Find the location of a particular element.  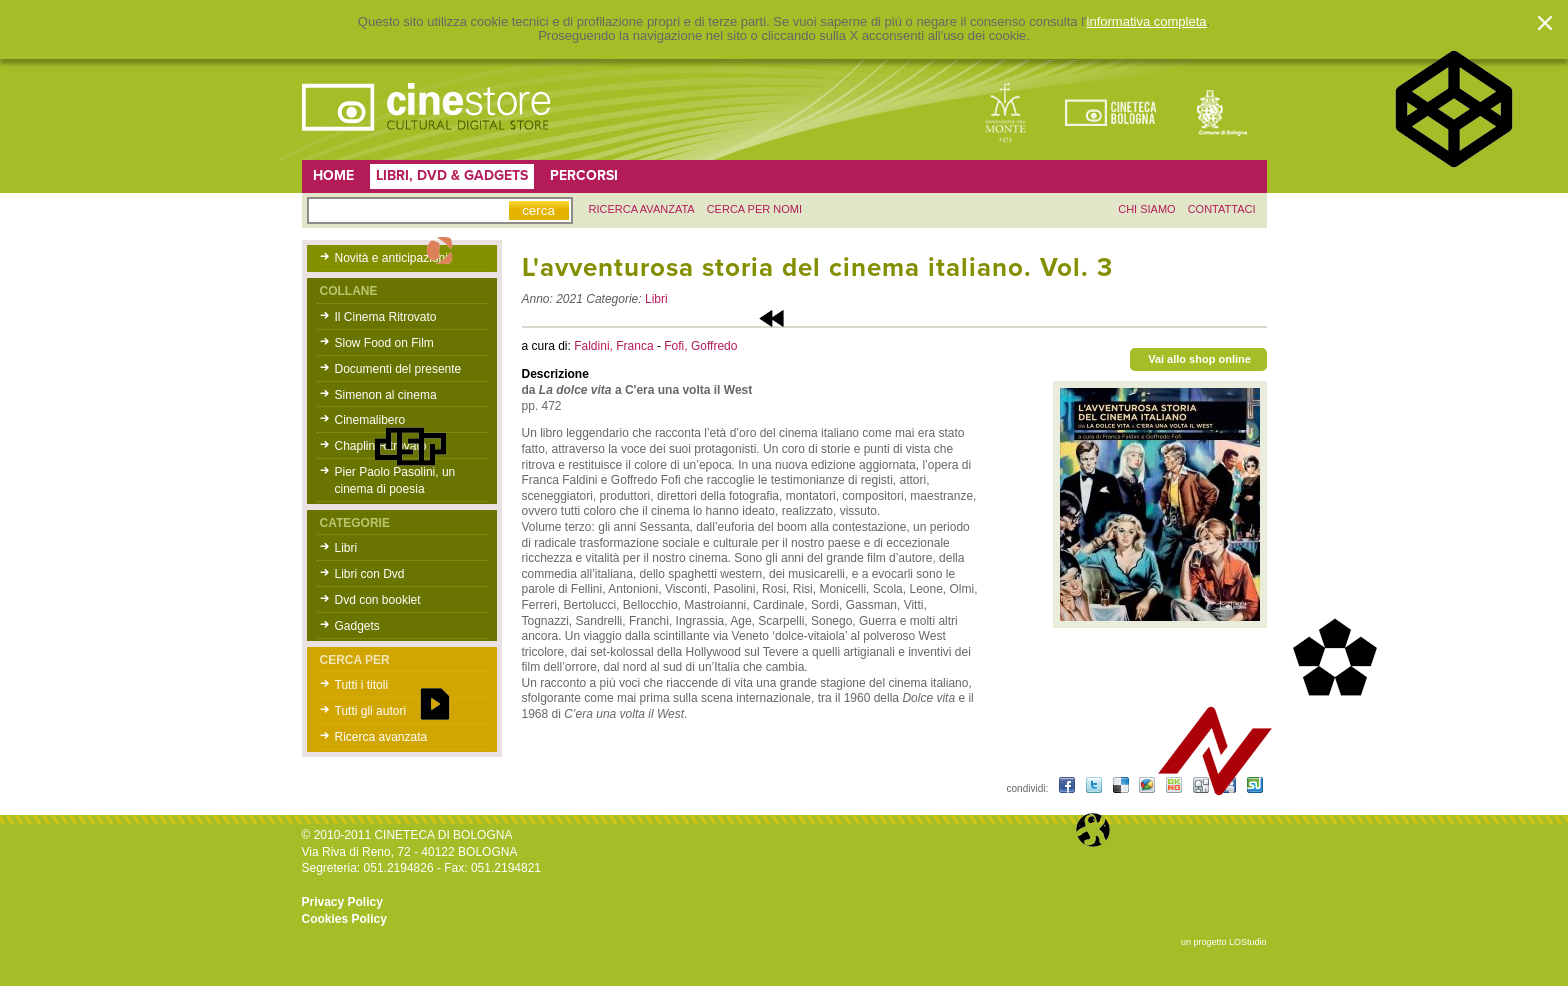

rootssage app or service logo is located at coordinates (1335, 657).